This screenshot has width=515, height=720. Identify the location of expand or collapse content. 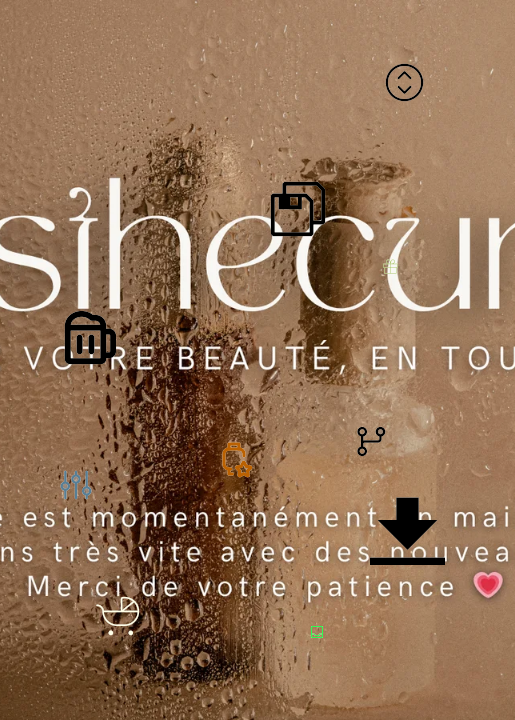
(404, 82).